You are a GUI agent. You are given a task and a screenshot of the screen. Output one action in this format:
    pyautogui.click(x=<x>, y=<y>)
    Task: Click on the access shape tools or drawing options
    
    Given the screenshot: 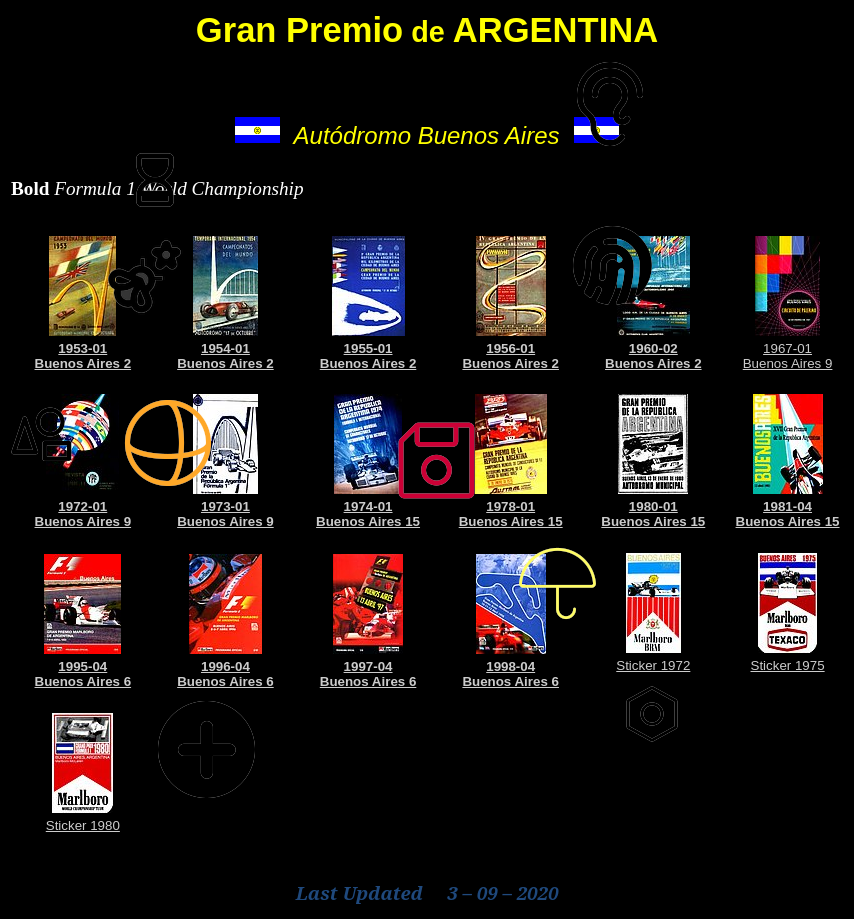 What is the action you would take?
    pyautogui.click(x=42, y=436)
    